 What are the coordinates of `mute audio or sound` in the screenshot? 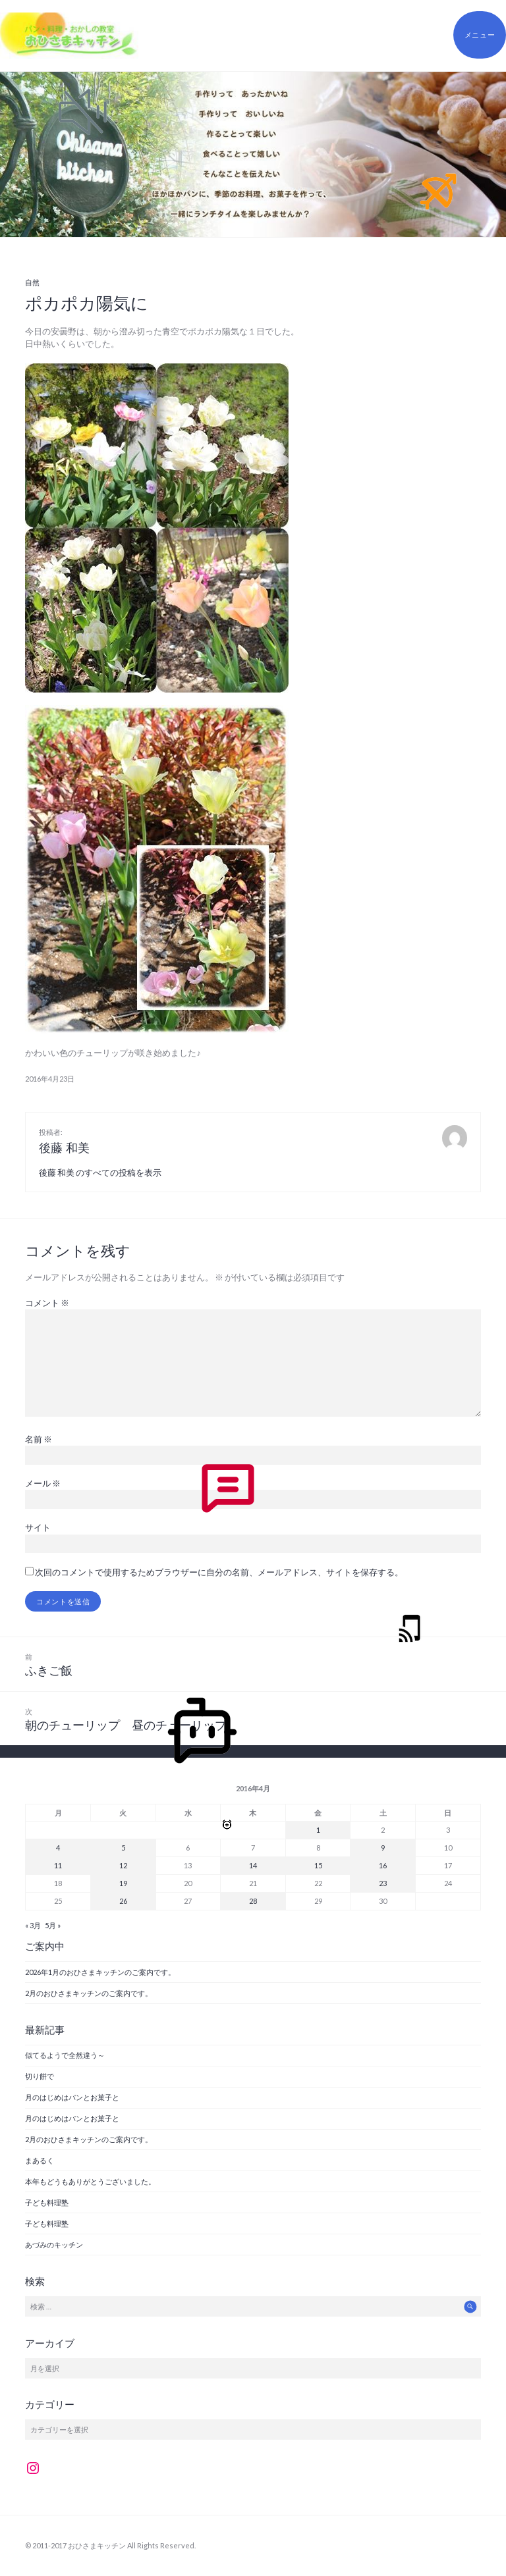 It's located at (82, 112).